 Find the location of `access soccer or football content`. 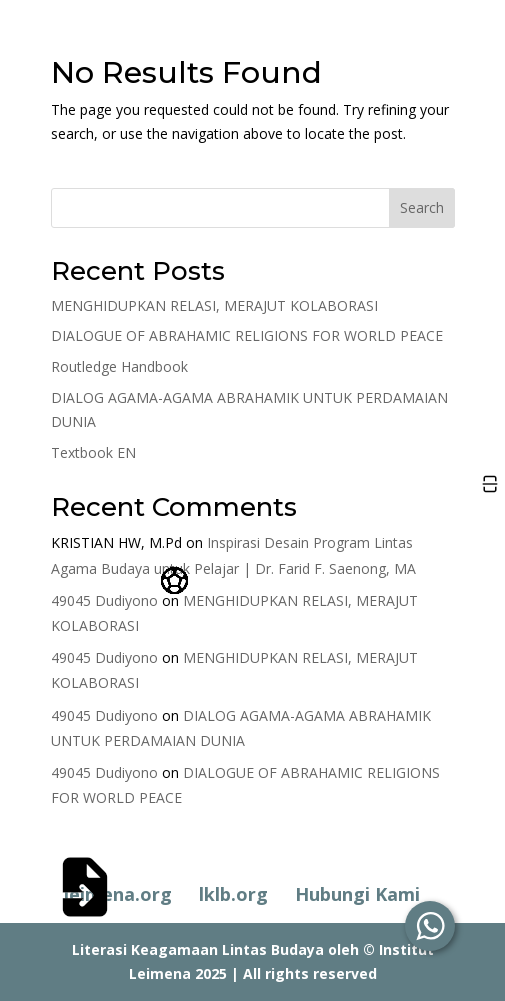

access soccer or football content is located at coordinates (174, 580).